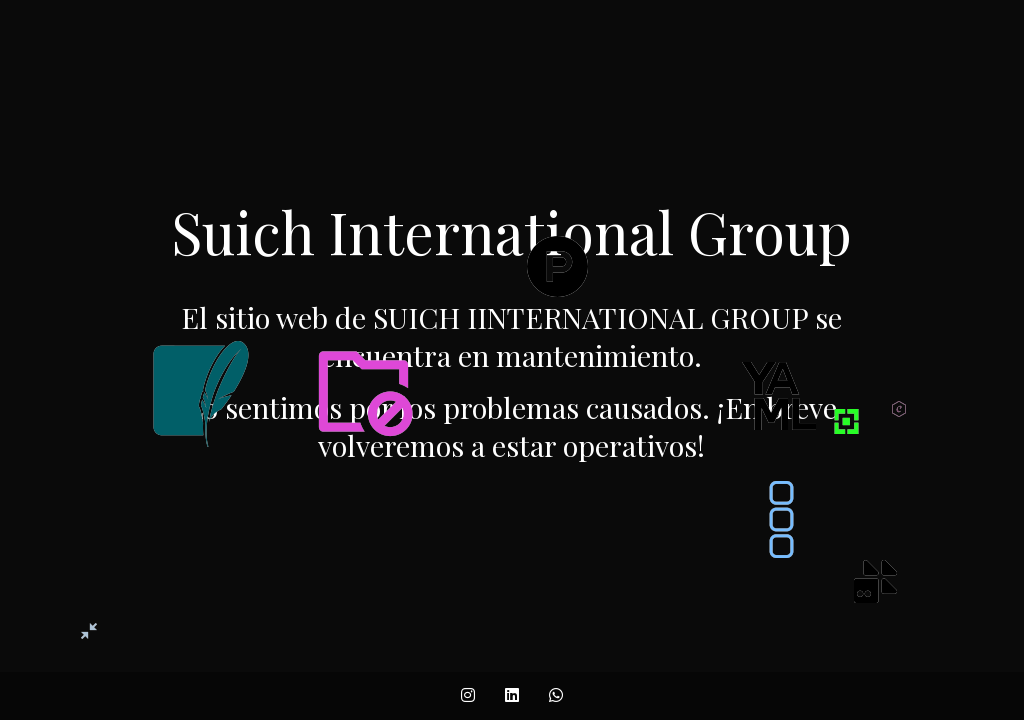 The image size is (1024, 720). I want to click on SQLite database technology, so click(201, 394).